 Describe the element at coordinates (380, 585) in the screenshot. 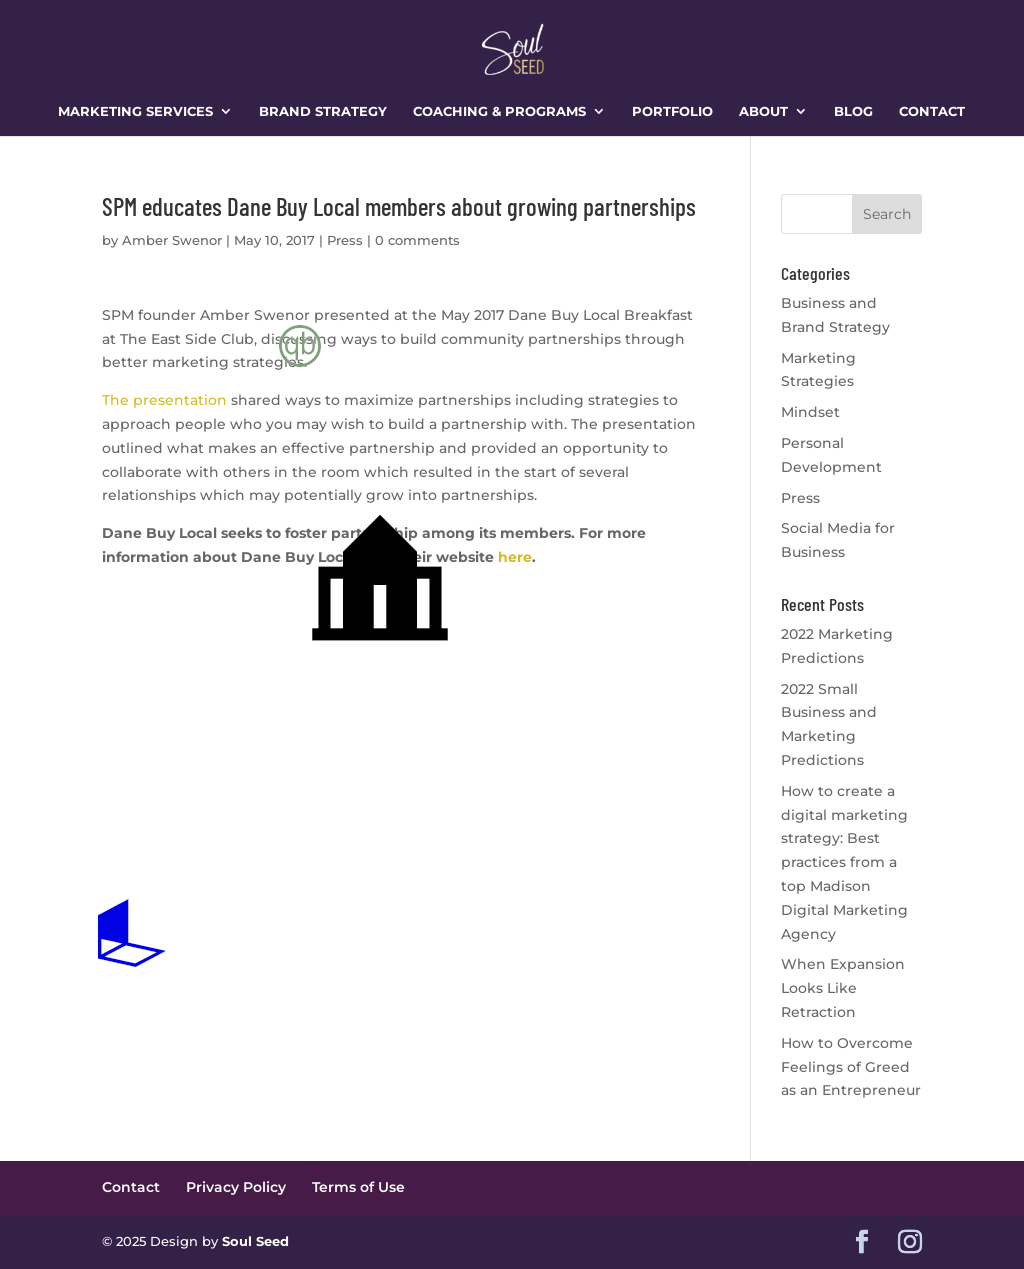

I see `access education or school-related features` at that location.